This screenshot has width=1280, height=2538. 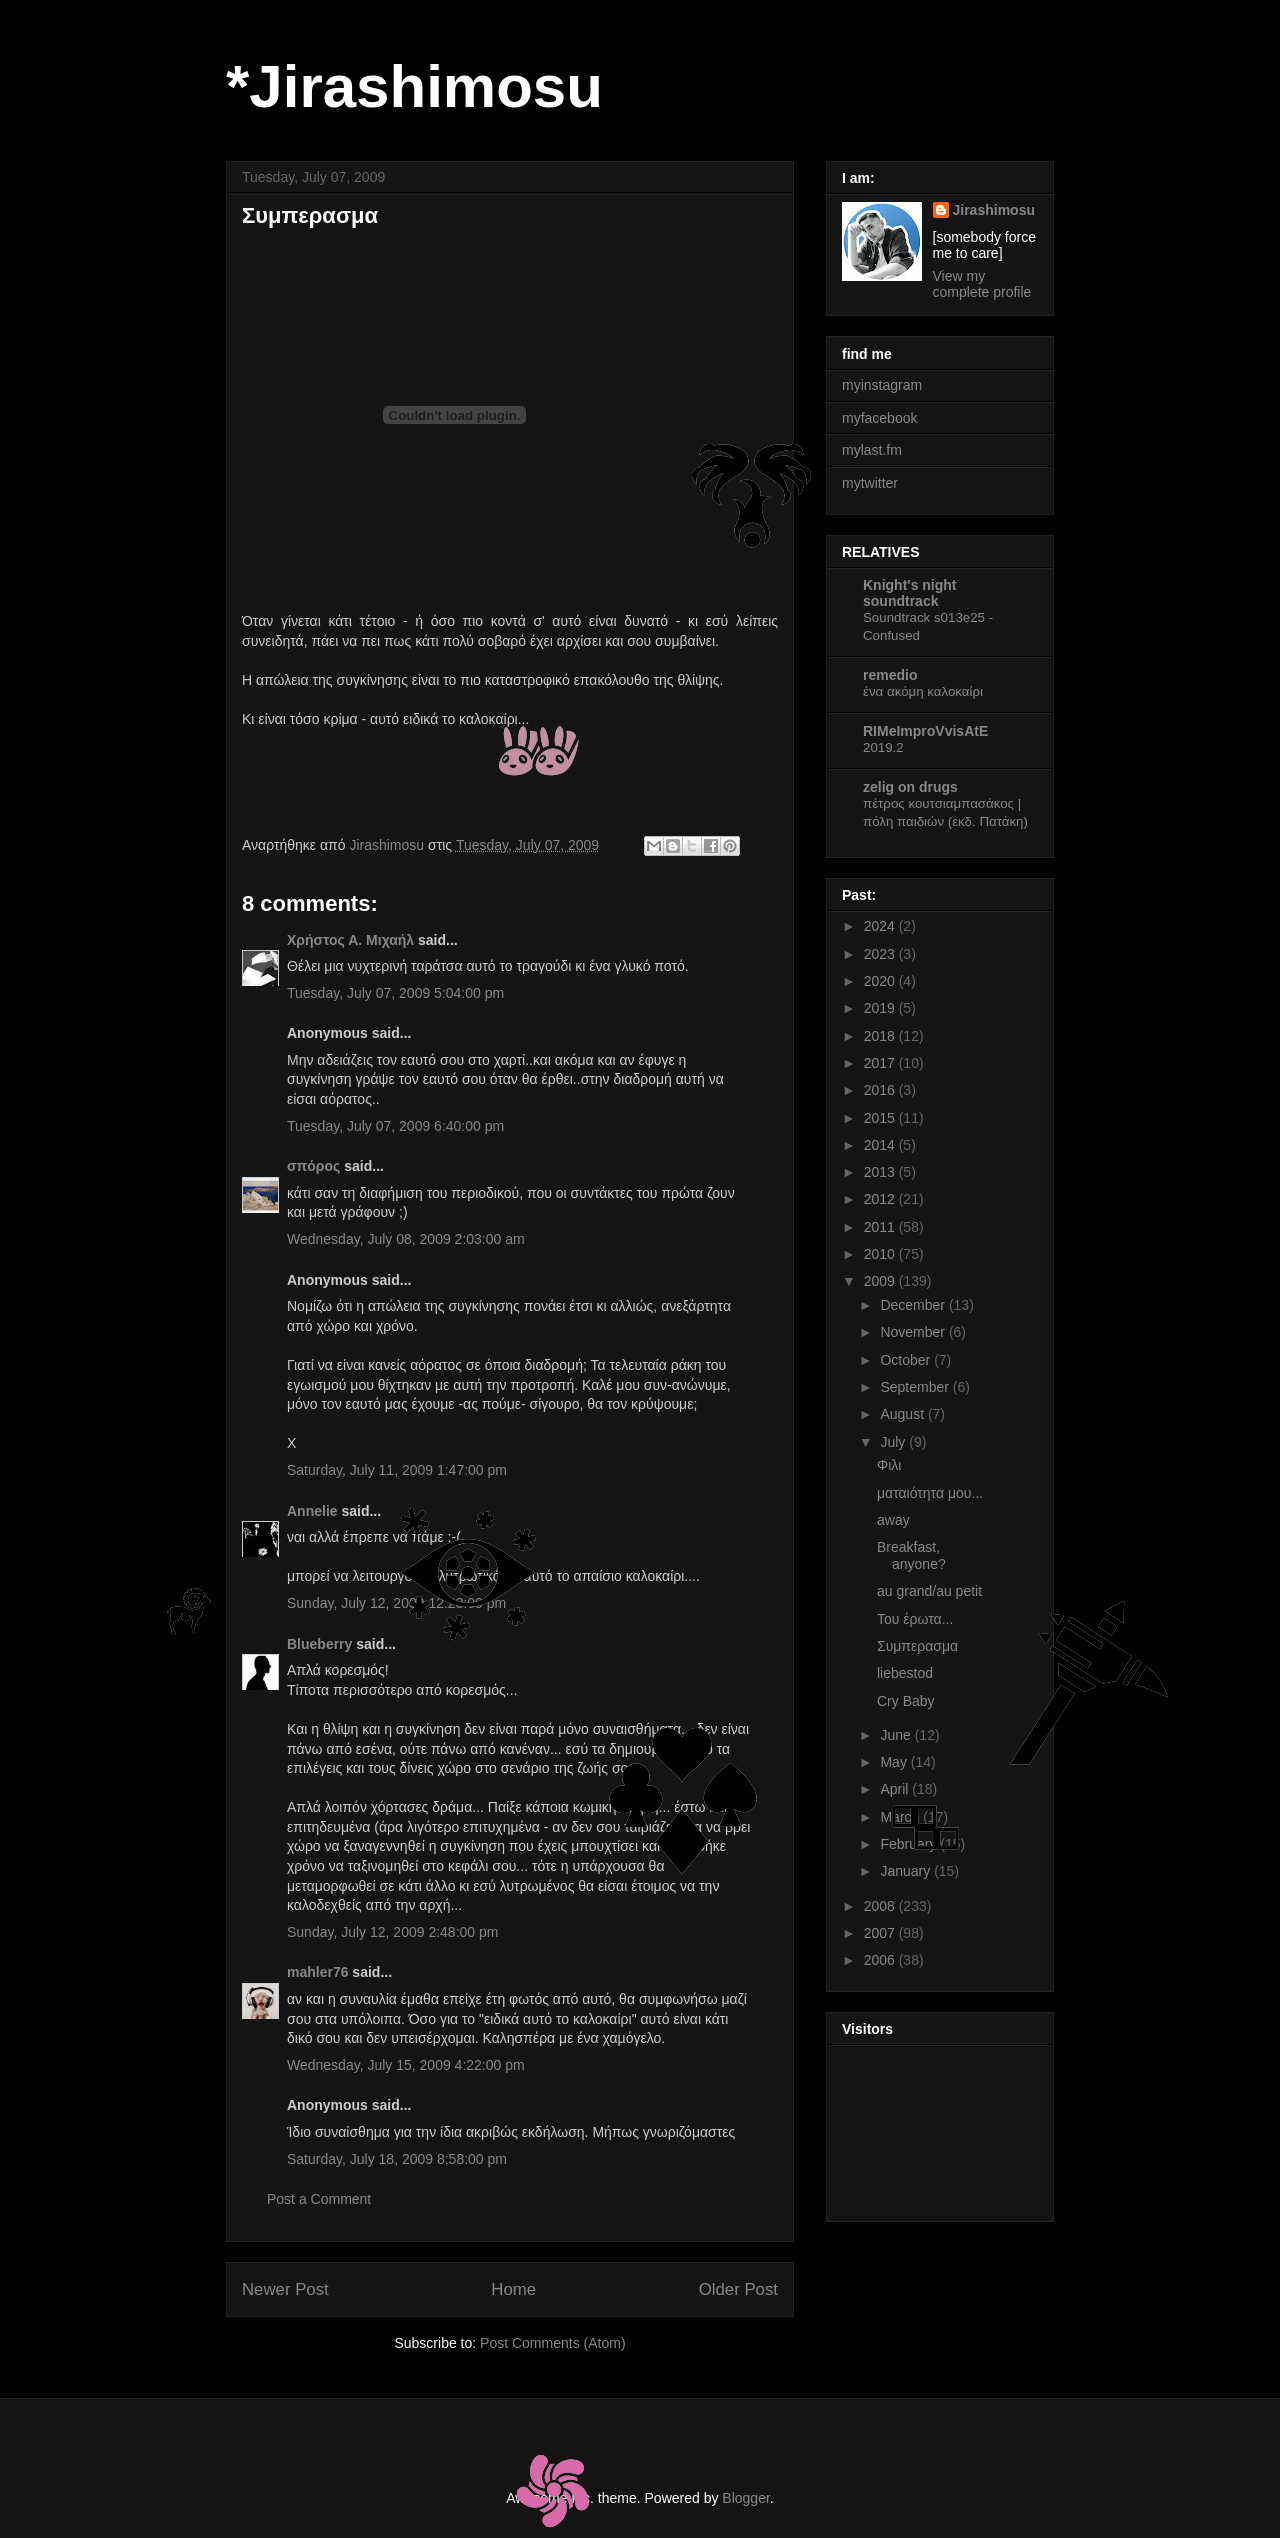 What do you see at coordinates (189, 1611) in the screenshot?
I see `represents the Aries zodiac sign` at bounding box center [189, 1611].